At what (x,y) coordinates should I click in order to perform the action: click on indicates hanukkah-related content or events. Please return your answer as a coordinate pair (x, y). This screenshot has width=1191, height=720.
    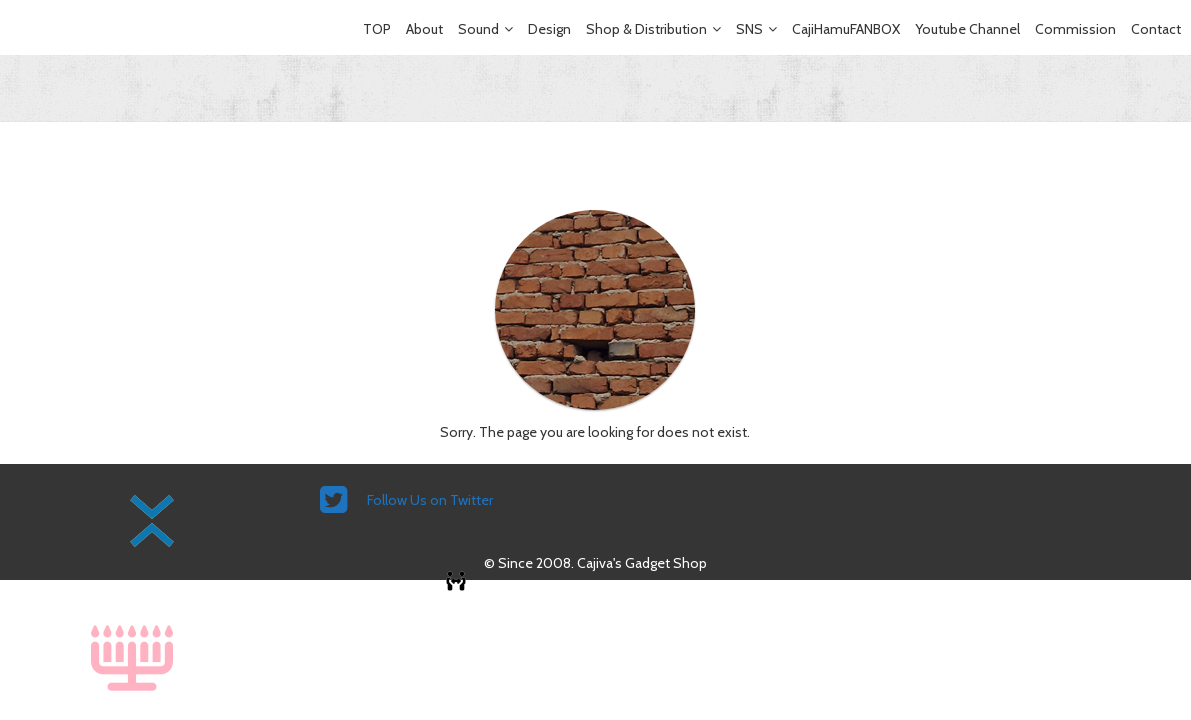
    Looking at the image, I should click on (132, 658).